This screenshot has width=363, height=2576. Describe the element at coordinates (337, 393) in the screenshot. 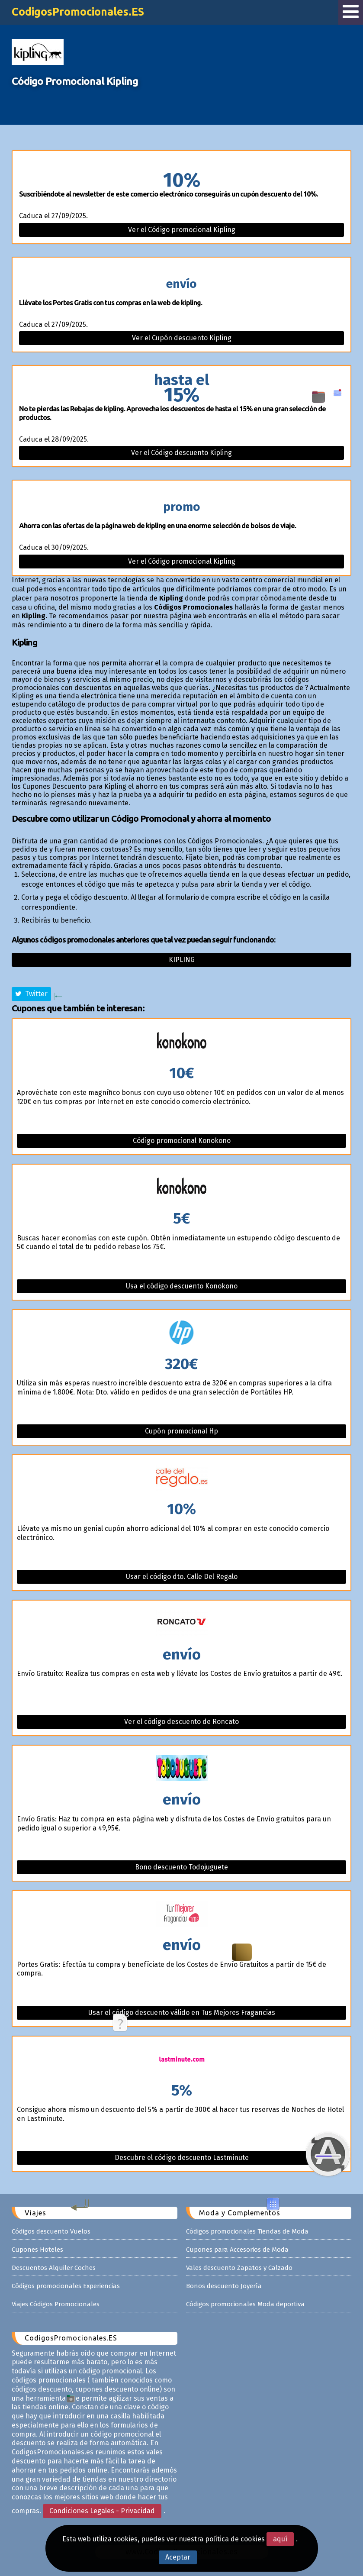

I see `send an email or message` at that location.